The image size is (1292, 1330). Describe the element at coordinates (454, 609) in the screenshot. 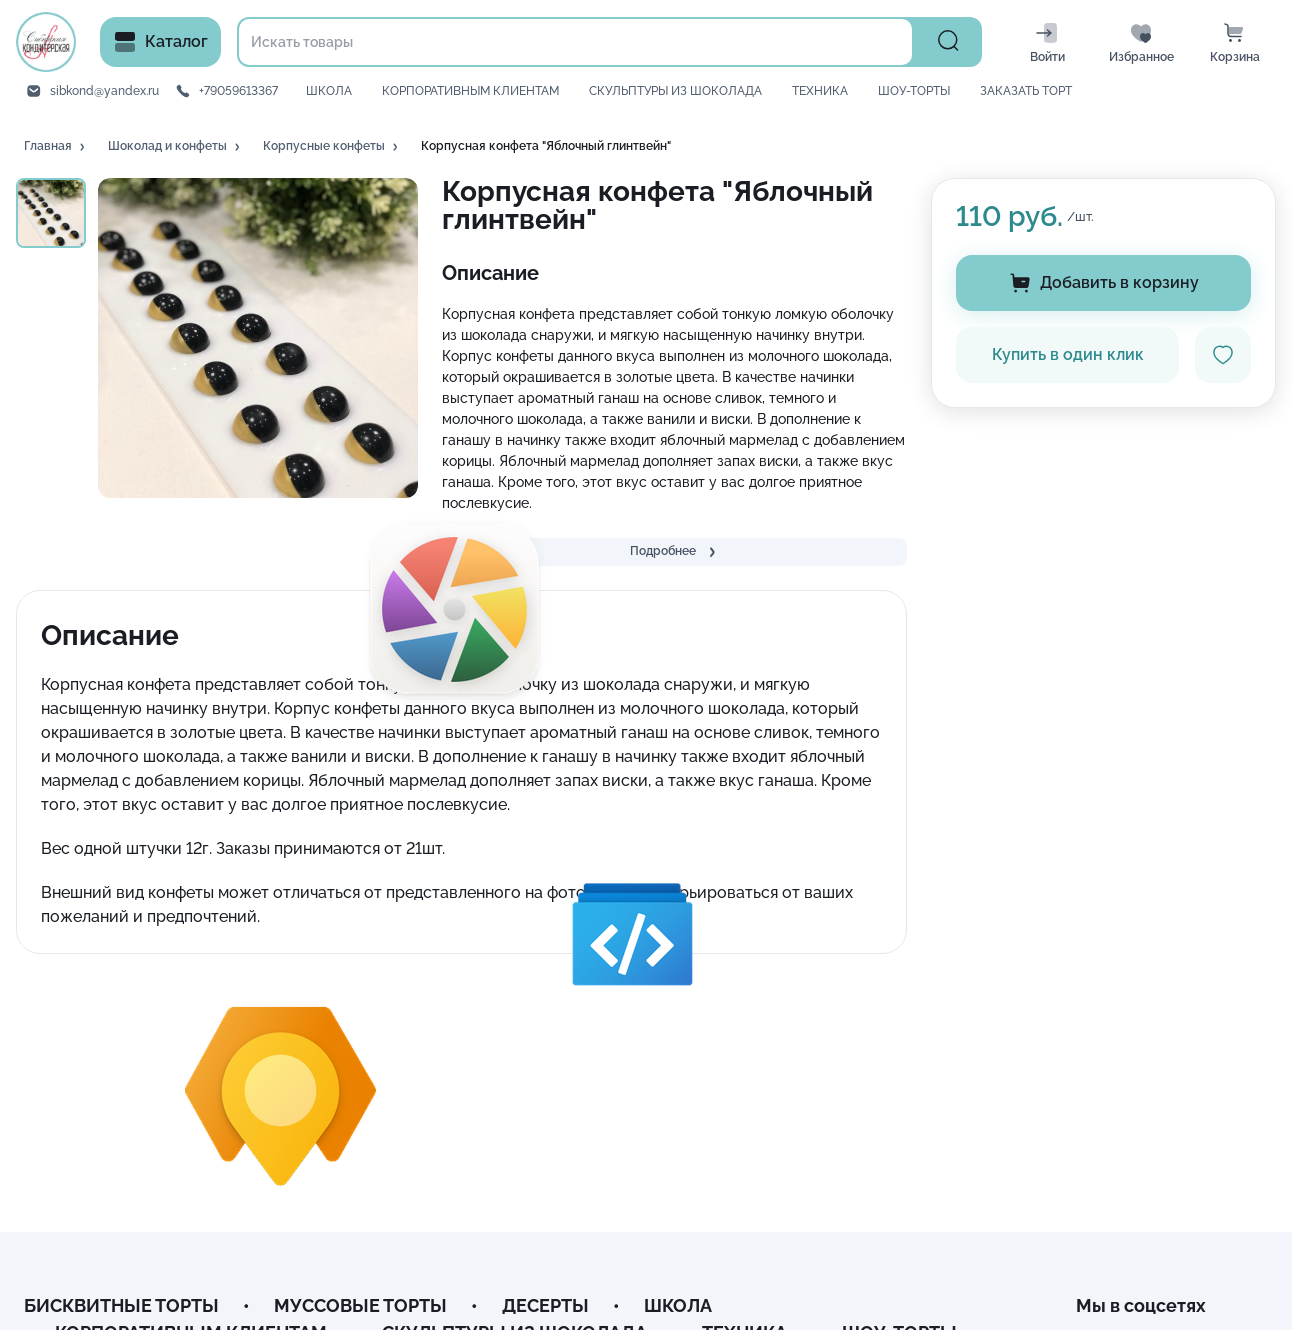

I see `open darktable photo editing application` at that location.